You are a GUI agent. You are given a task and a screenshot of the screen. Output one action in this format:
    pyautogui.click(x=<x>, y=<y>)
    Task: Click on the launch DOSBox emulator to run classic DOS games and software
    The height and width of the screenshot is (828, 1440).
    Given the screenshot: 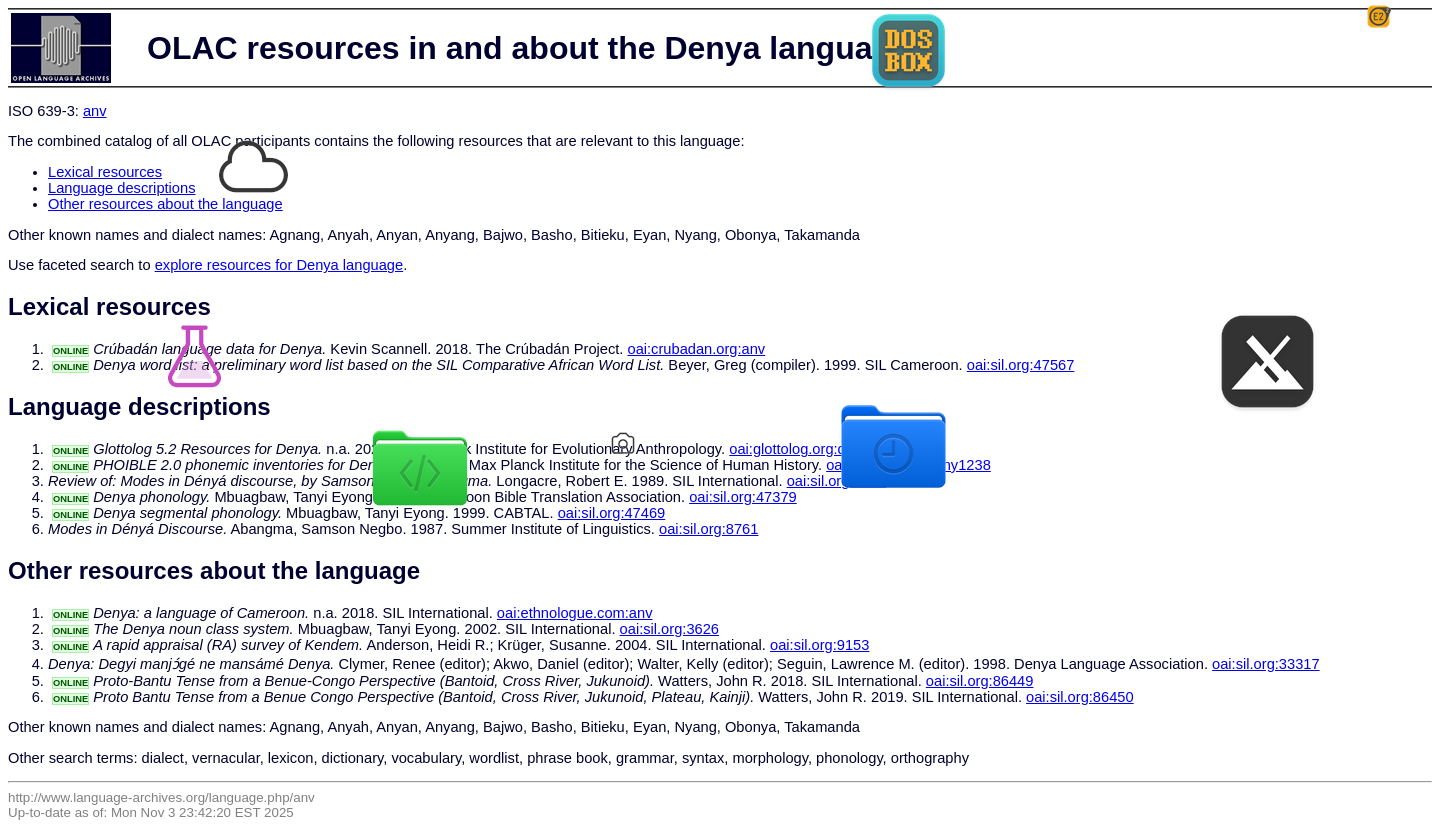 What is the action you would take?
    pyautogui.click(x=908, y=50)
    